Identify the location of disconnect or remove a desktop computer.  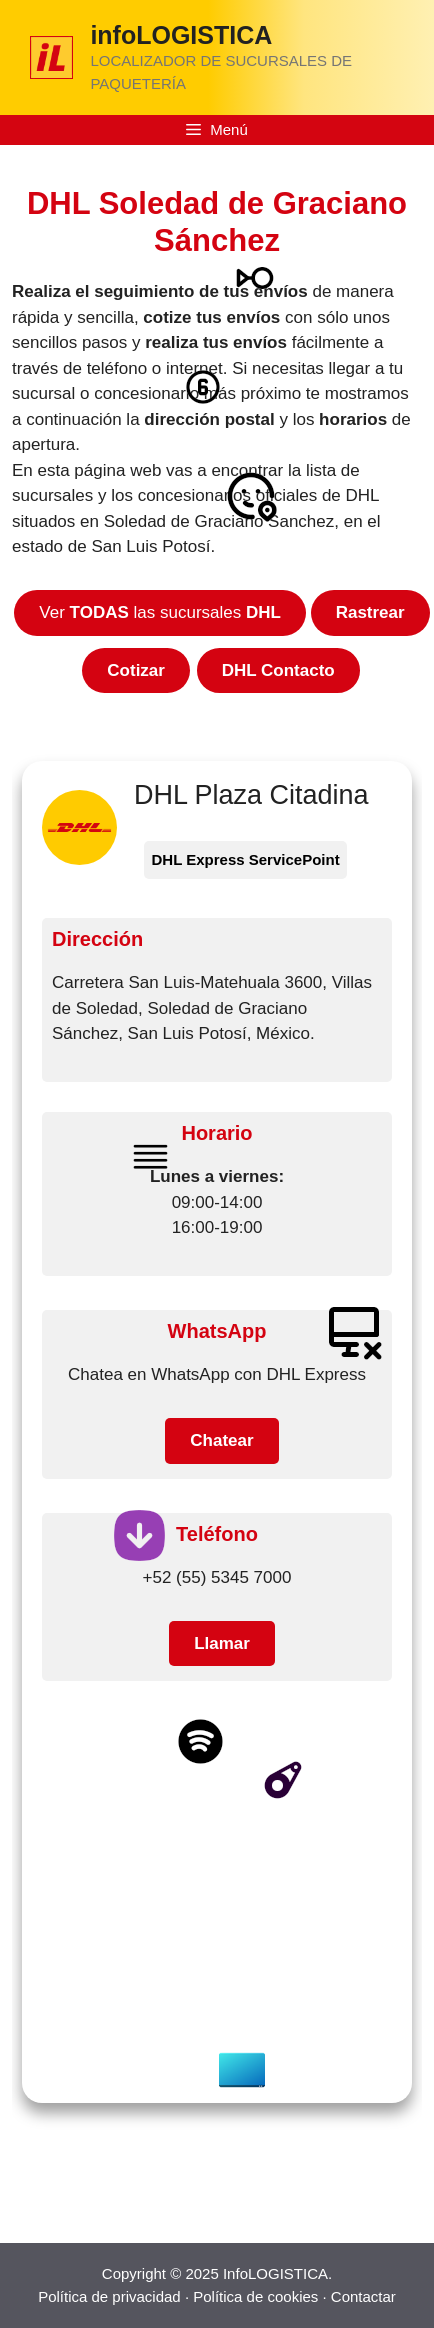
(354, 1332).